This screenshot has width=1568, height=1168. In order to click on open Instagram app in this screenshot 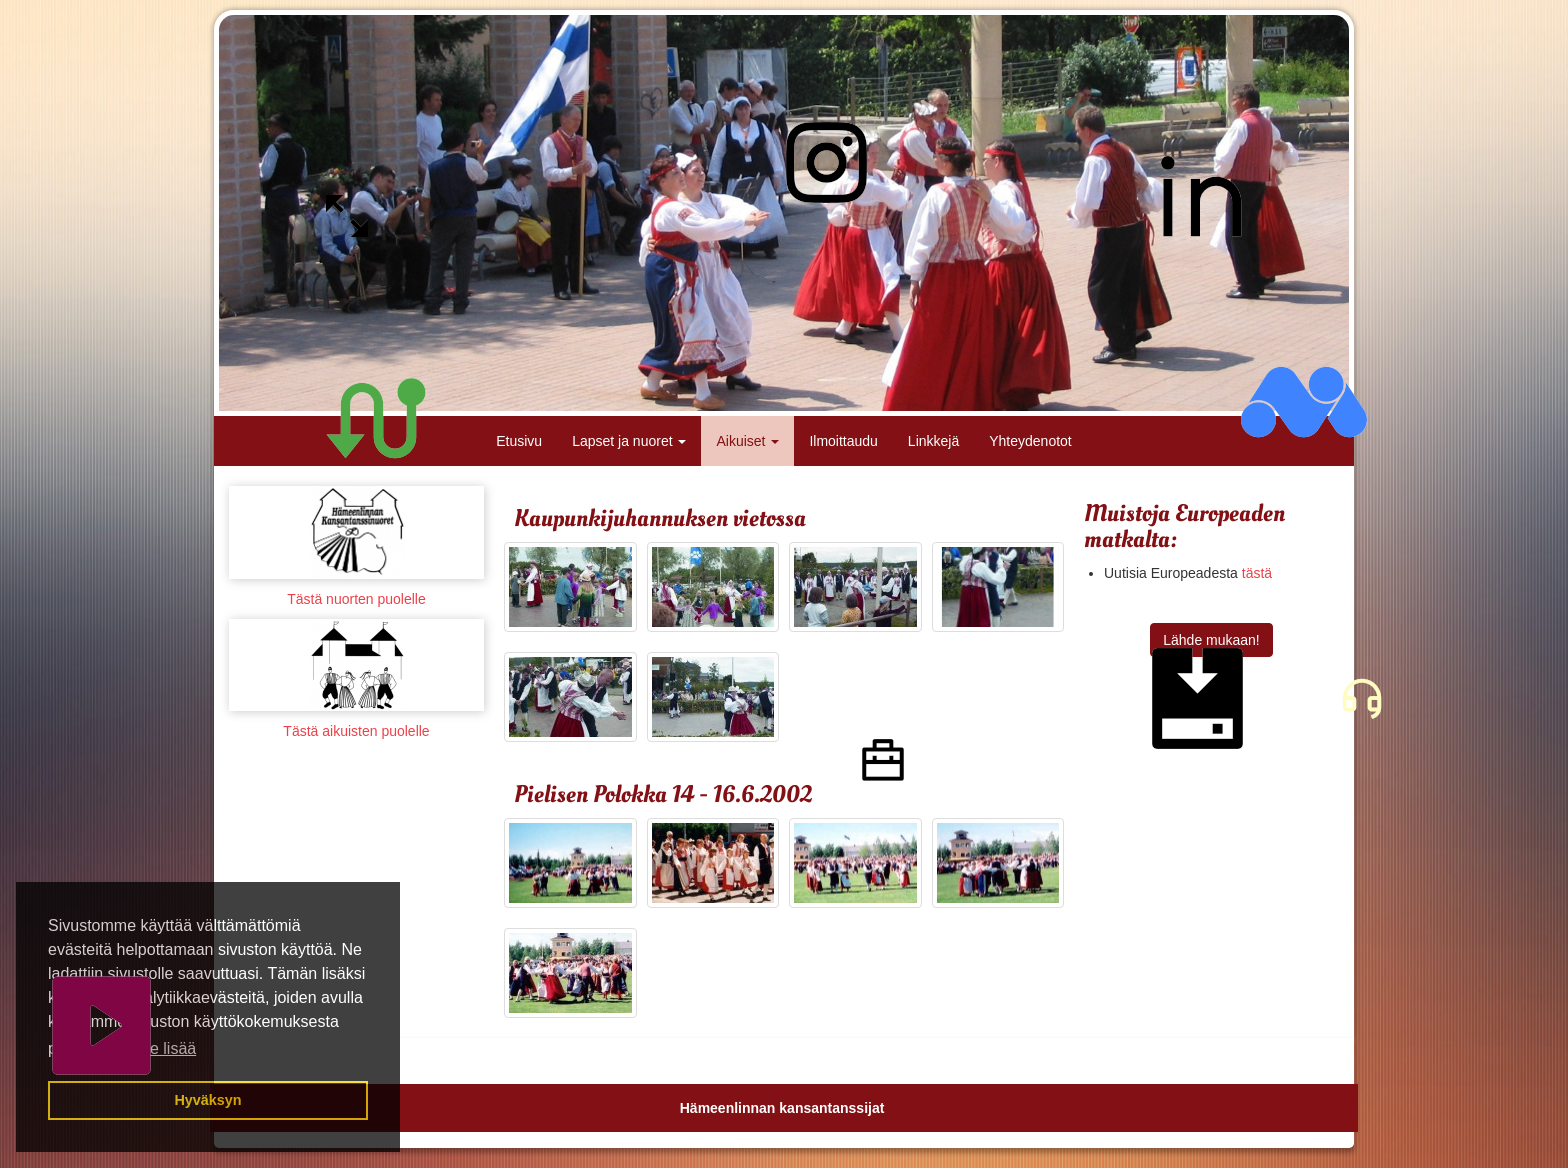, I will do `click(826, 162)`.